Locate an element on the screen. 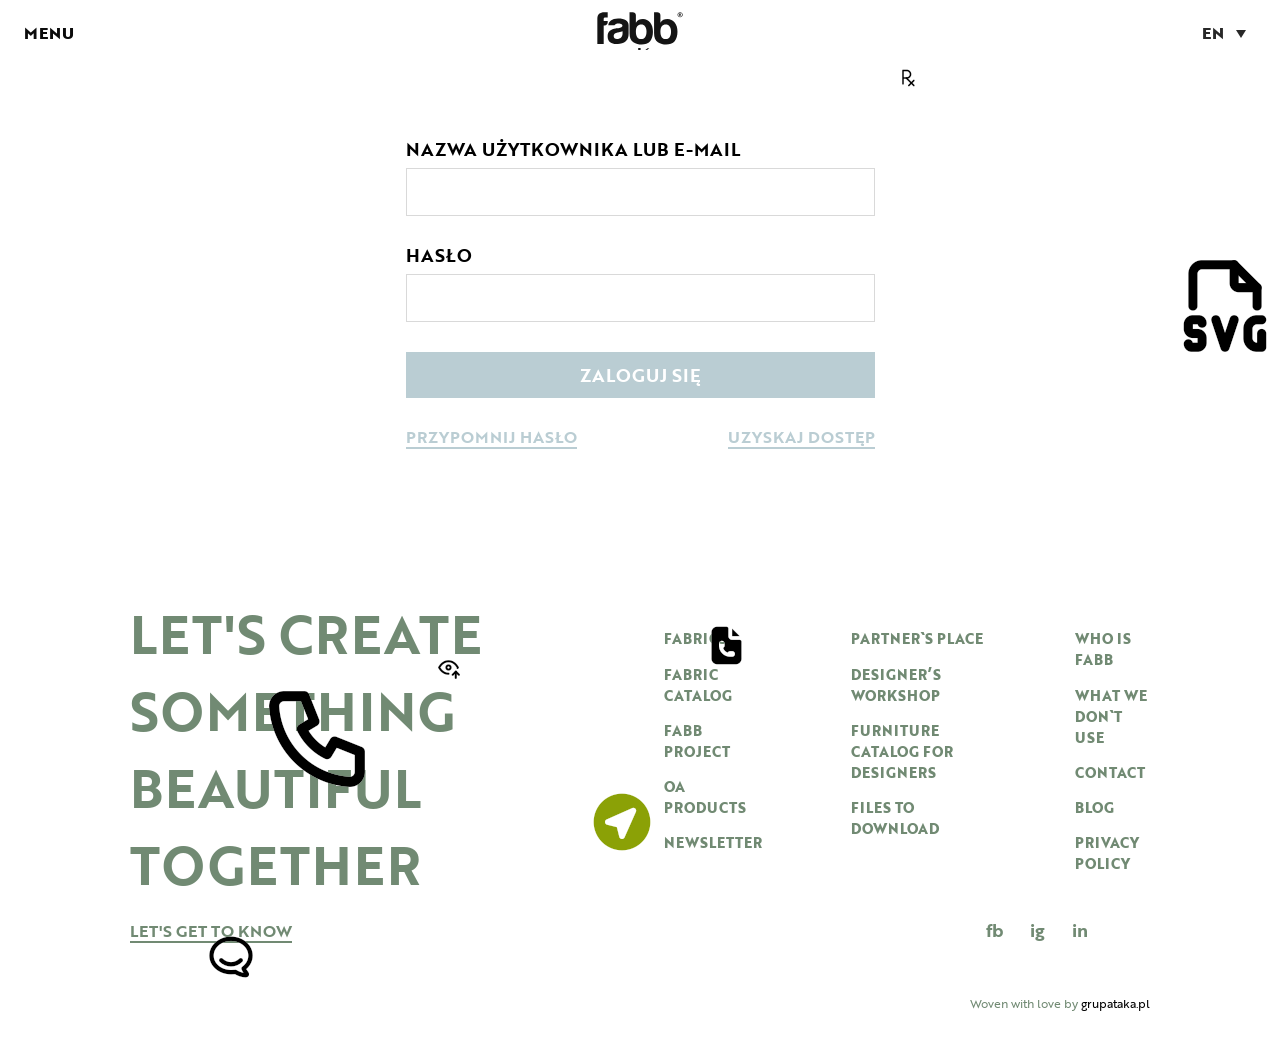  access phone call records or logs is located at coordinates (726, 645).